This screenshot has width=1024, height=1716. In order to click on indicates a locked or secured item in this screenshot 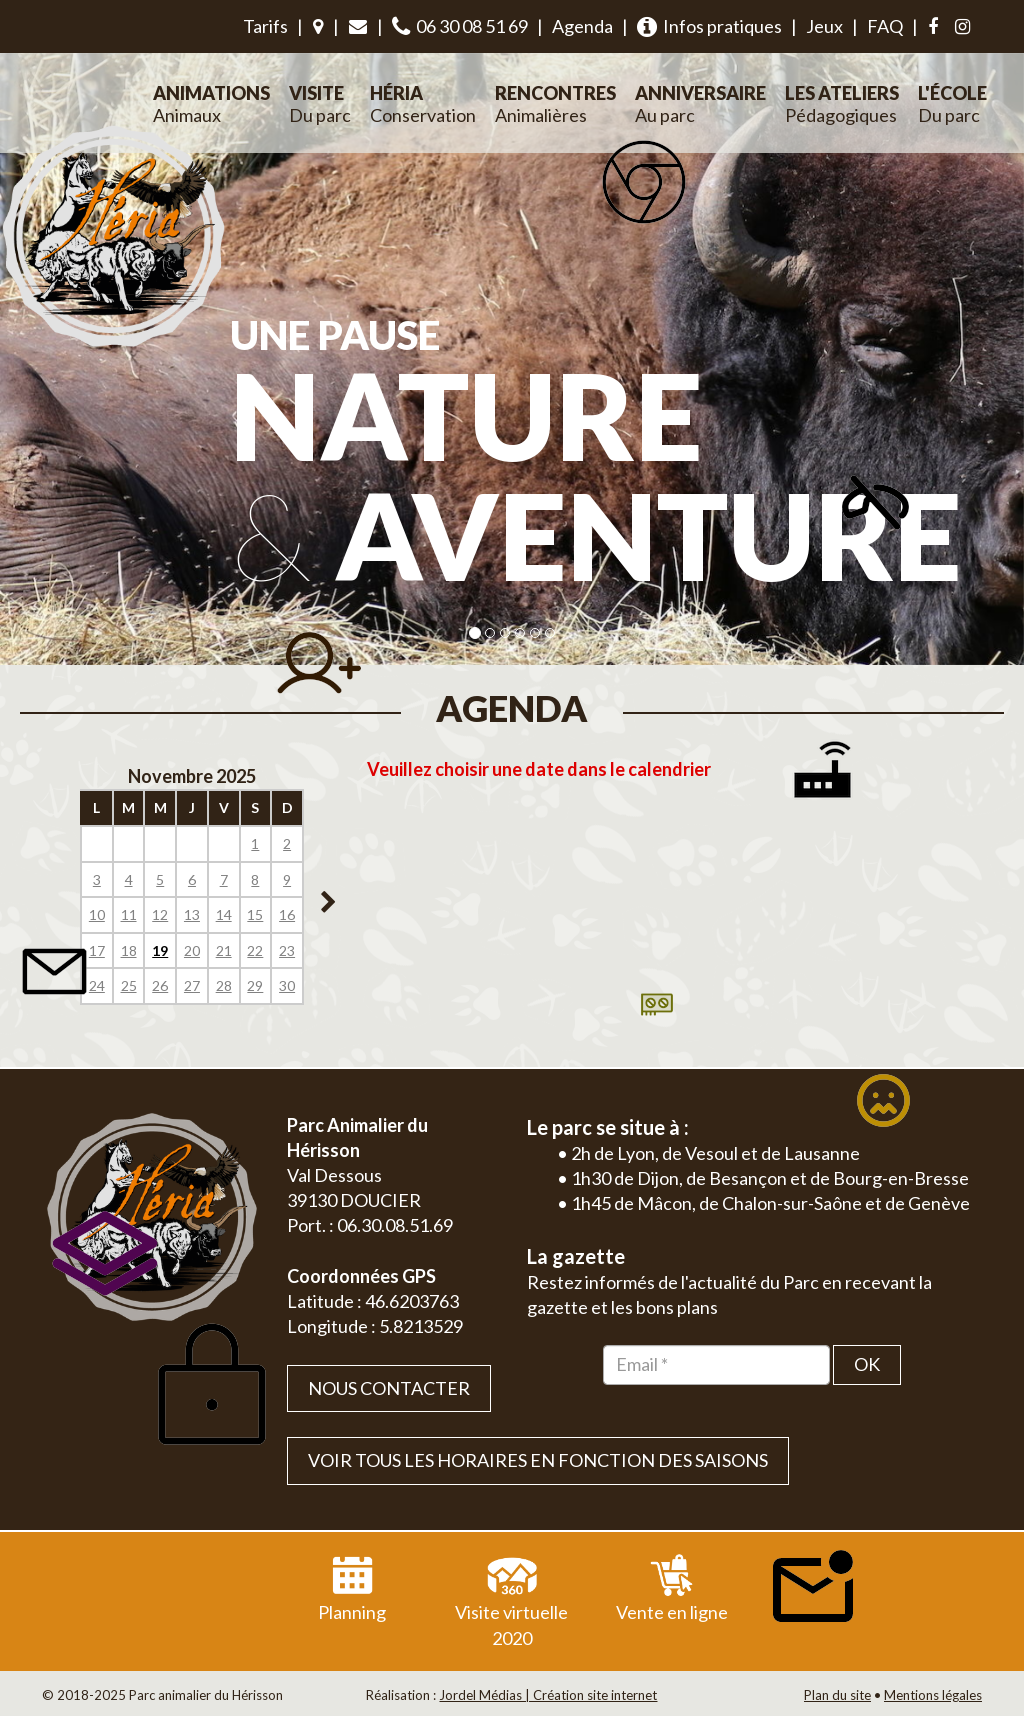, I will do `click(212, 1391)`.